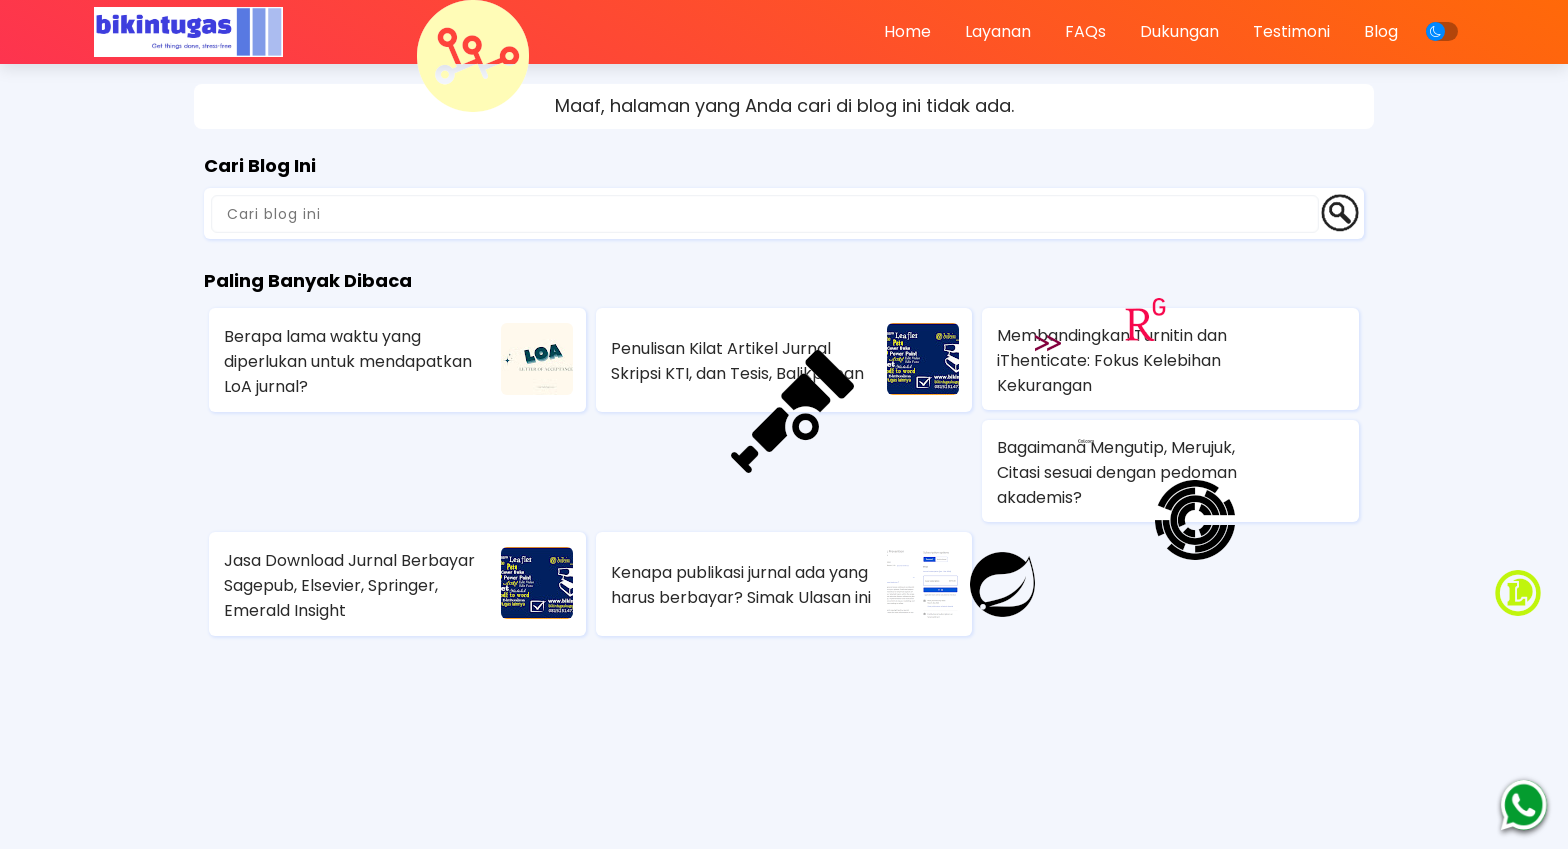 The height and width of the screenshot is (849, 1568). Describe the element at coordinates (1086, 441) in the screenshot. I see `open cal.com scheduling app` at that location.